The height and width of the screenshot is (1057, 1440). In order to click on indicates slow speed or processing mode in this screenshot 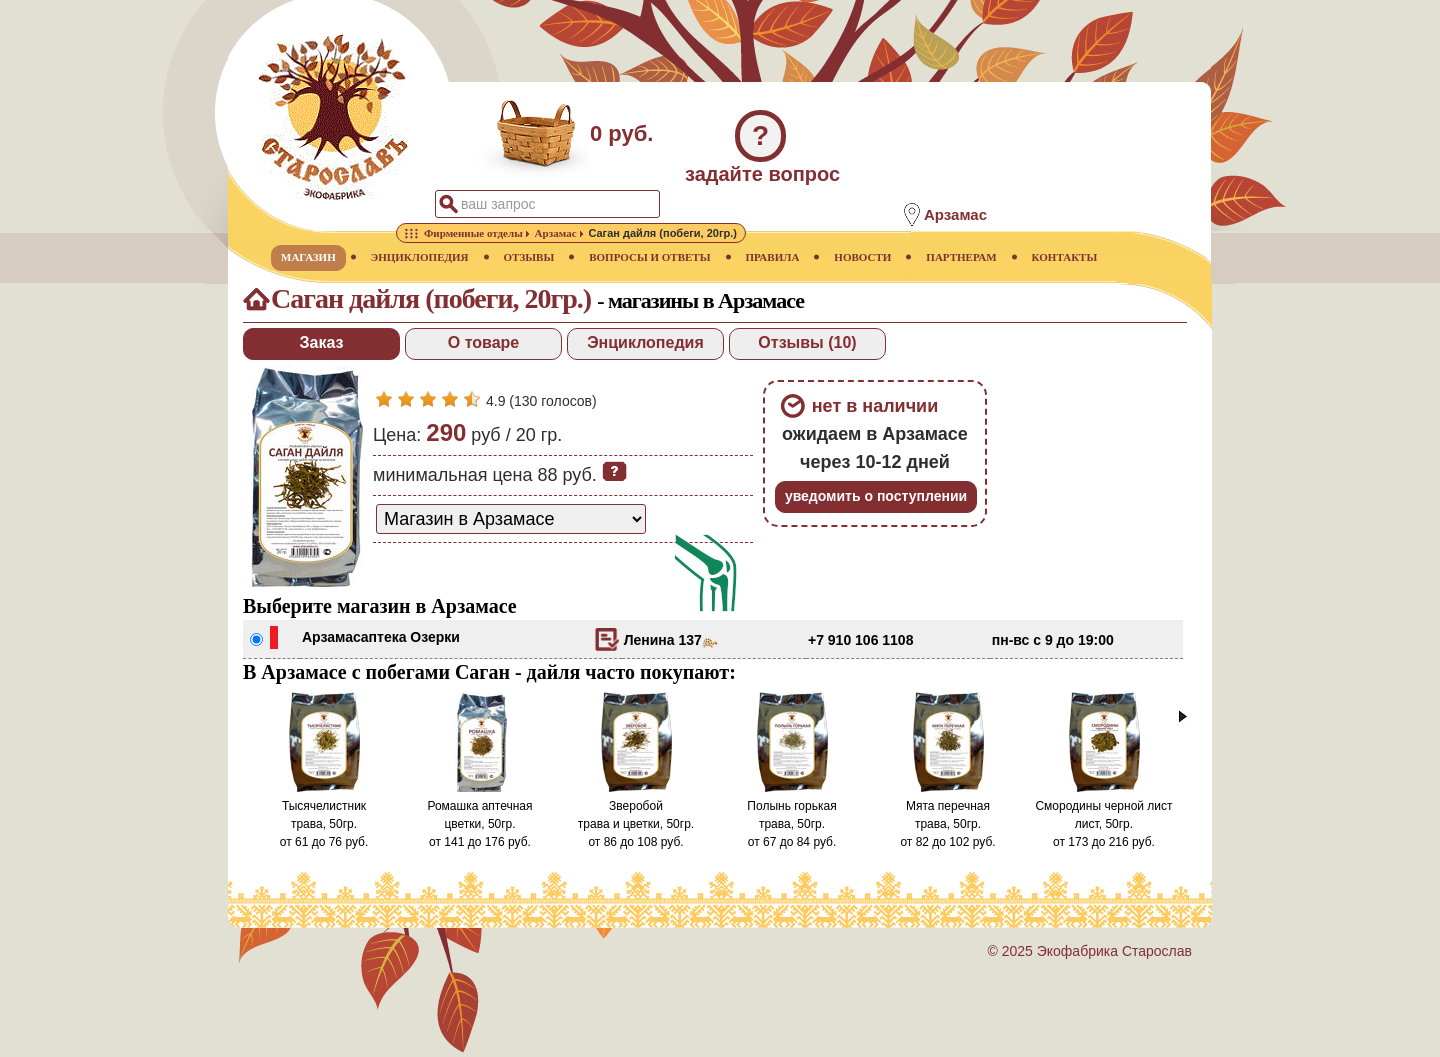, I will do `click(710, 643)`.